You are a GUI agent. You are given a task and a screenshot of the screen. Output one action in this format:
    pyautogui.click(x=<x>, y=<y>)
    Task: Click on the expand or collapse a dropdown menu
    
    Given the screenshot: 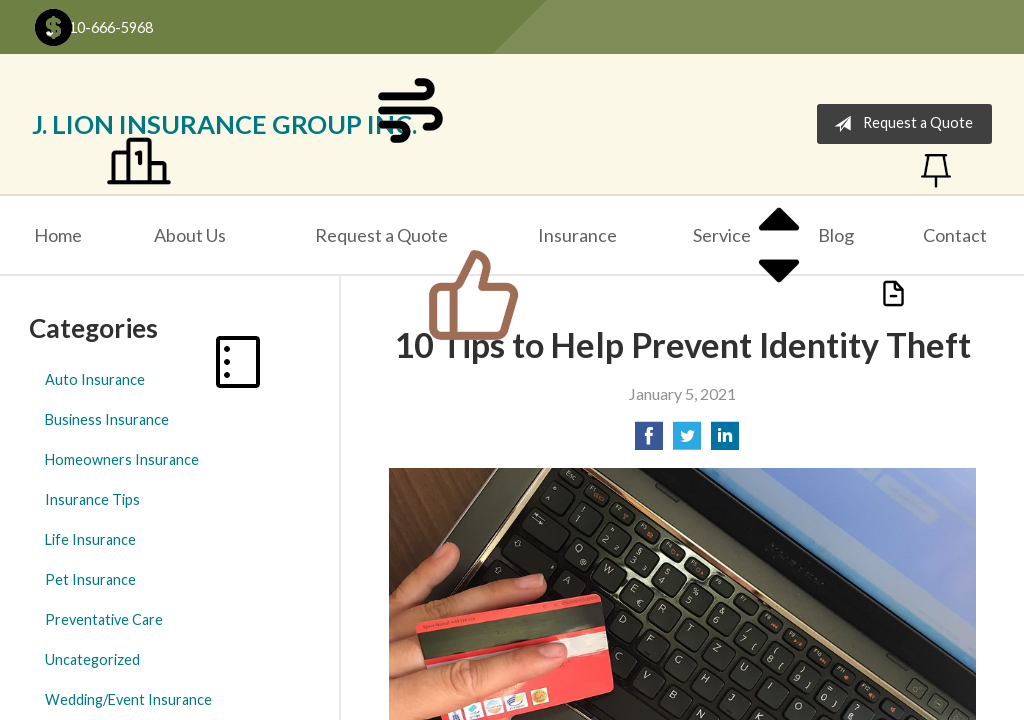 What is the action you would take?
    pyautogui.click(x=779, y=245)
    